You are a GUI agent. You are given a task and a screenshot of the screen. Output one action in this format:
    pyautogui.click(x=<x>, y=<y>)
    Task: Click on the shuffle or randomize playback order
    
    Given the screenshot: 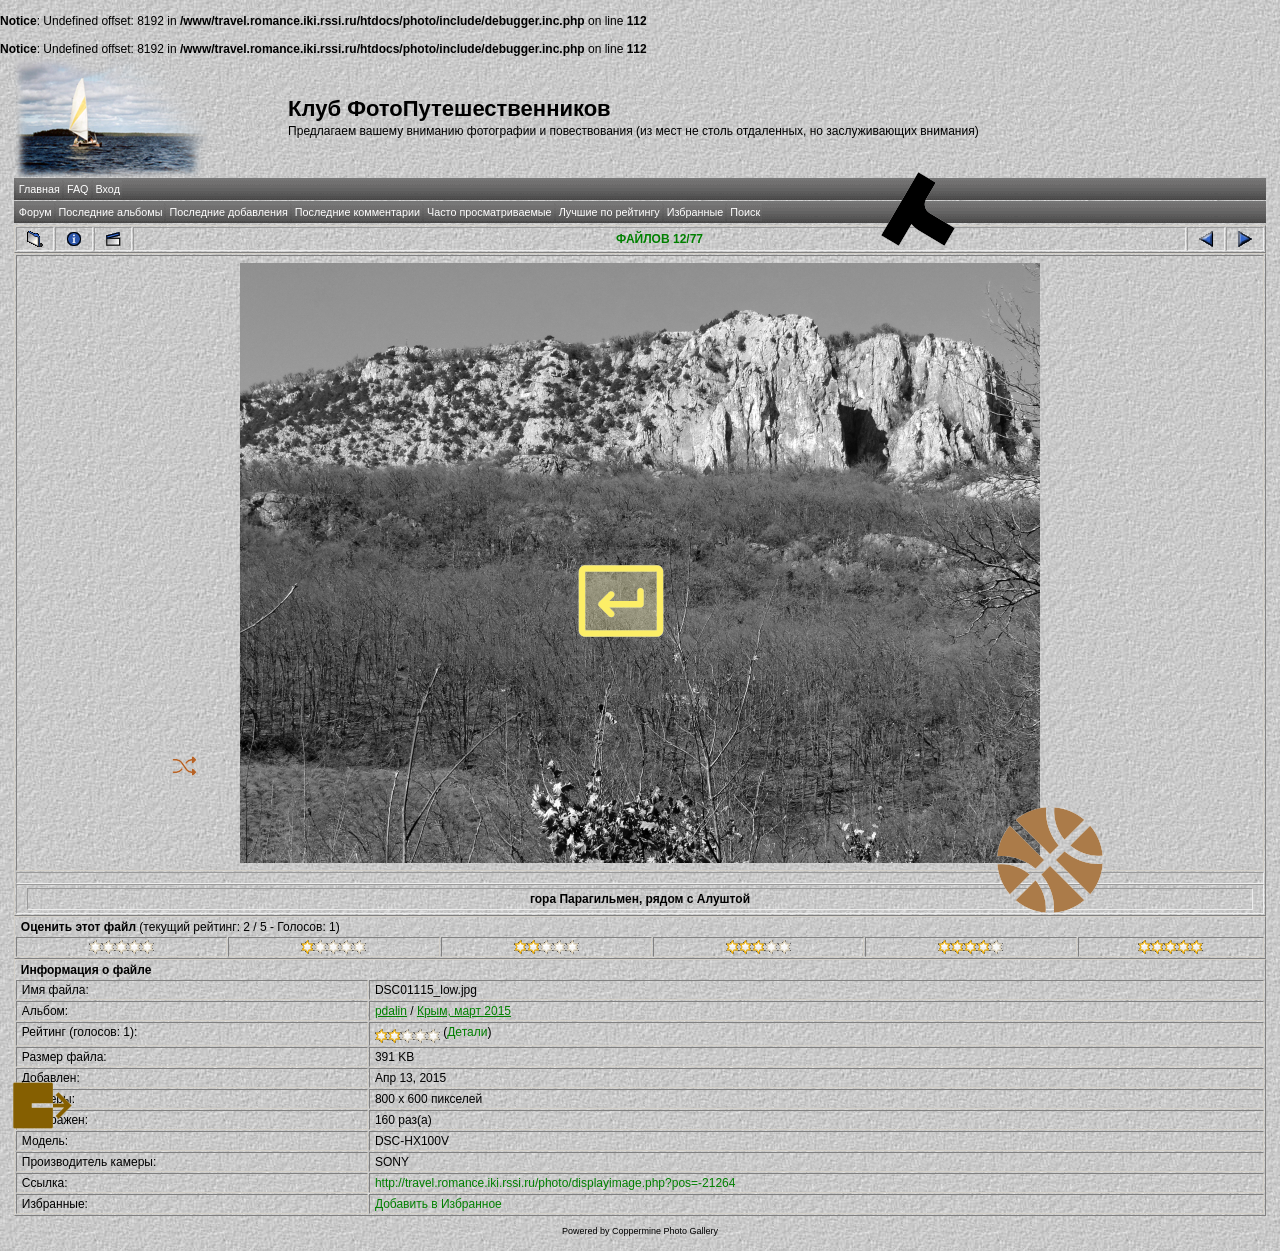 What is the action you would take?
    pyautogui.click(x=184, y=766)
    